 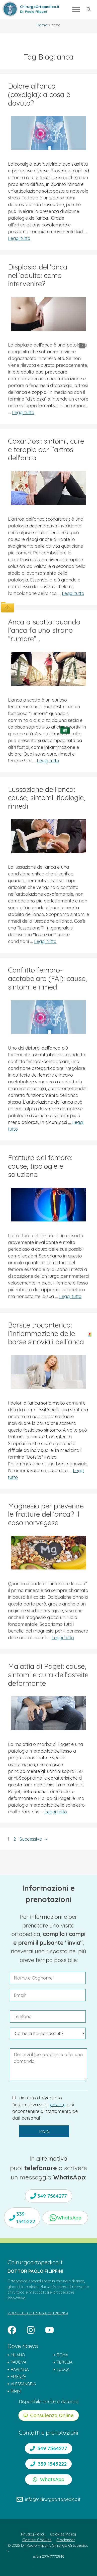 I want to click on a google earth kml file containing location data, so click(x=89, y=1334).